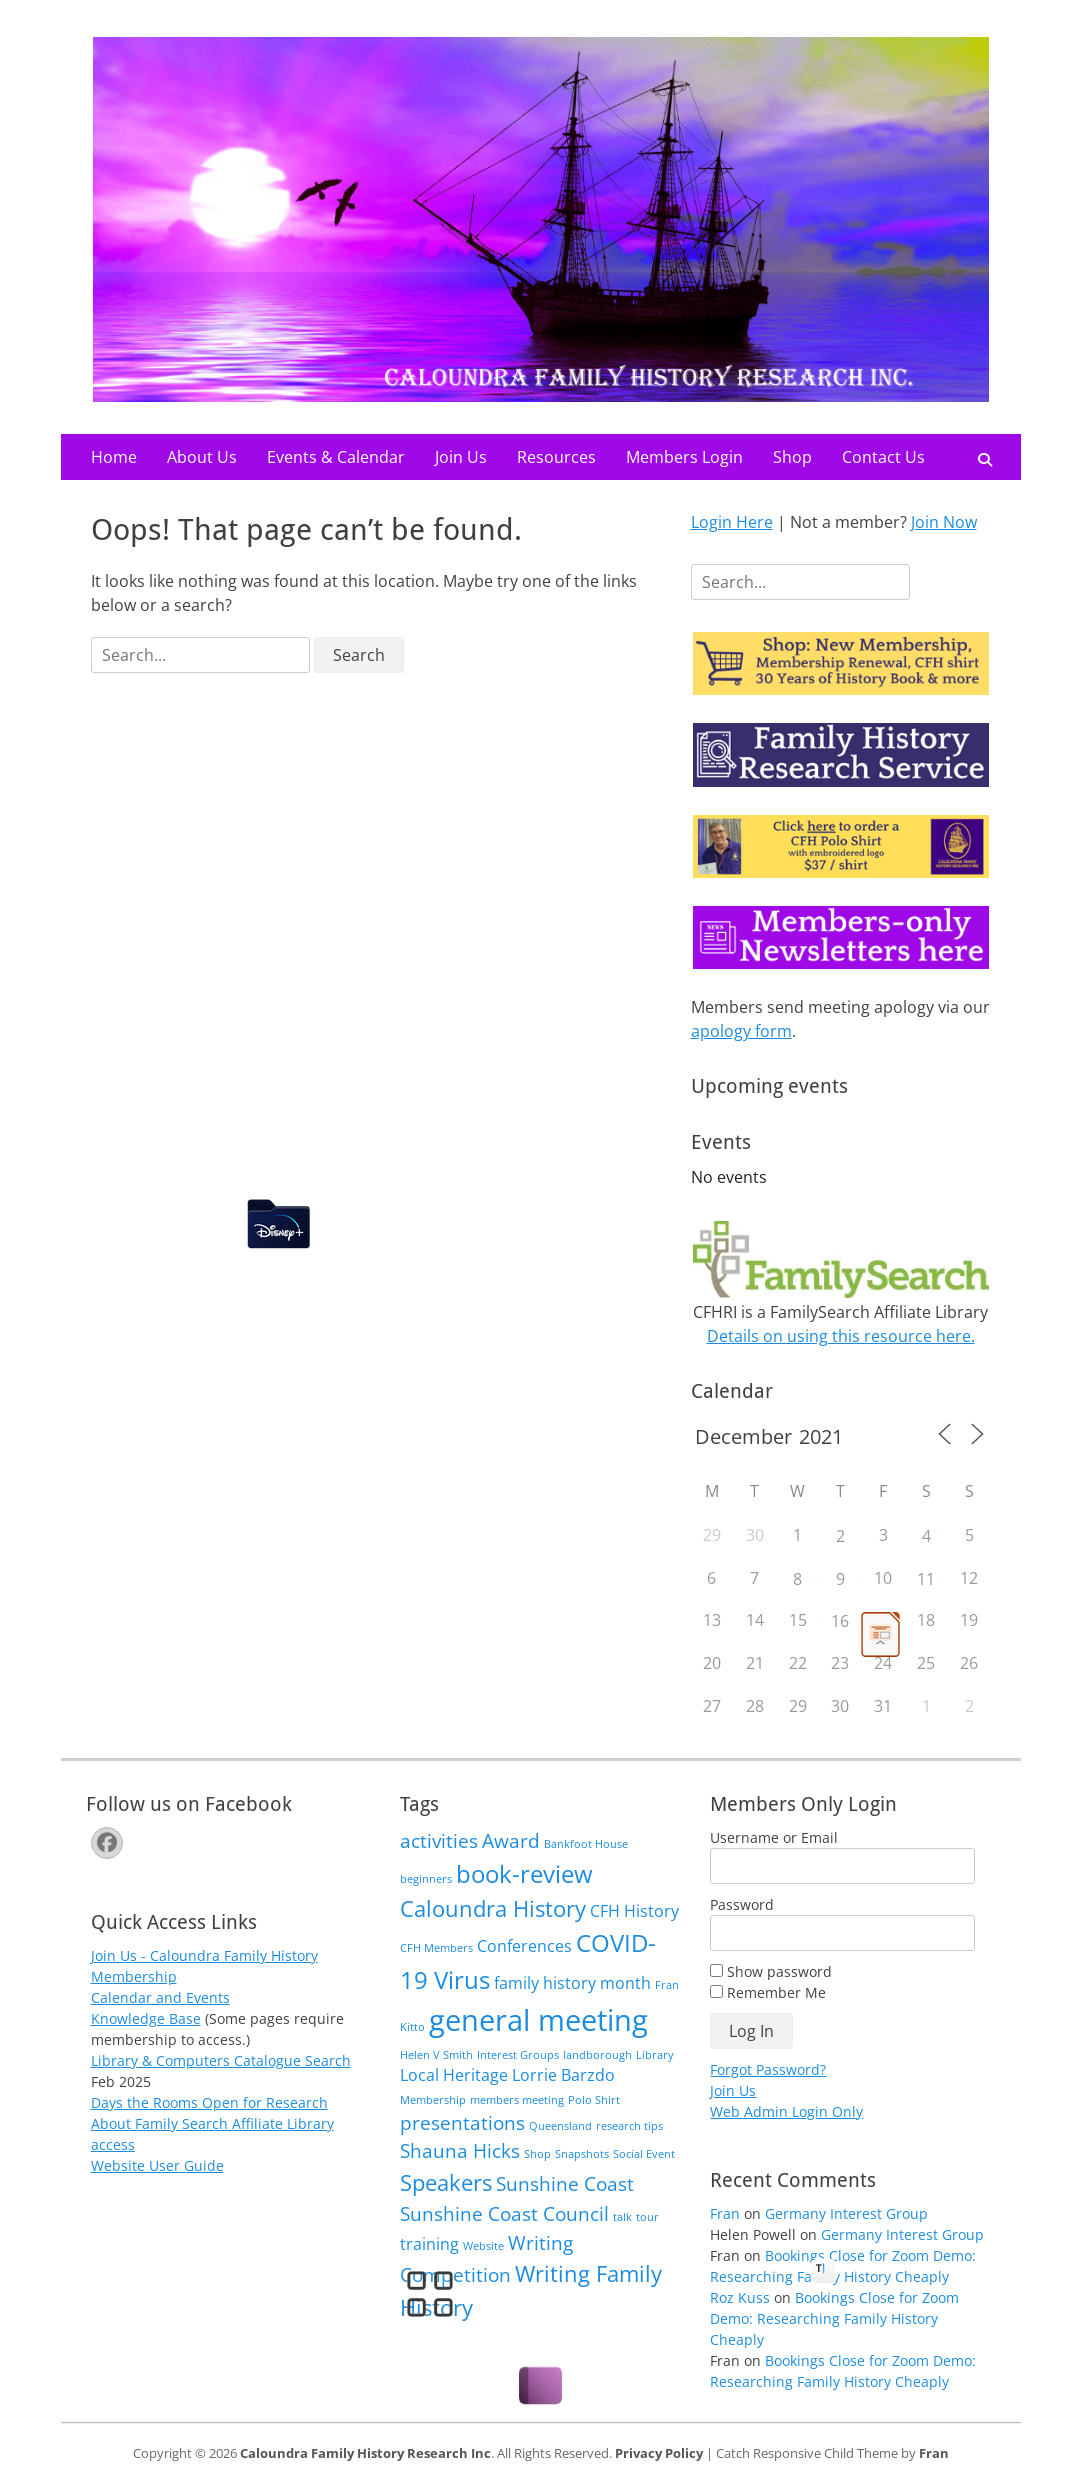  What do you see at coordinates (430, 2294) in the screenshot?
I see `view all applications` at bounding box center [430, 2294].